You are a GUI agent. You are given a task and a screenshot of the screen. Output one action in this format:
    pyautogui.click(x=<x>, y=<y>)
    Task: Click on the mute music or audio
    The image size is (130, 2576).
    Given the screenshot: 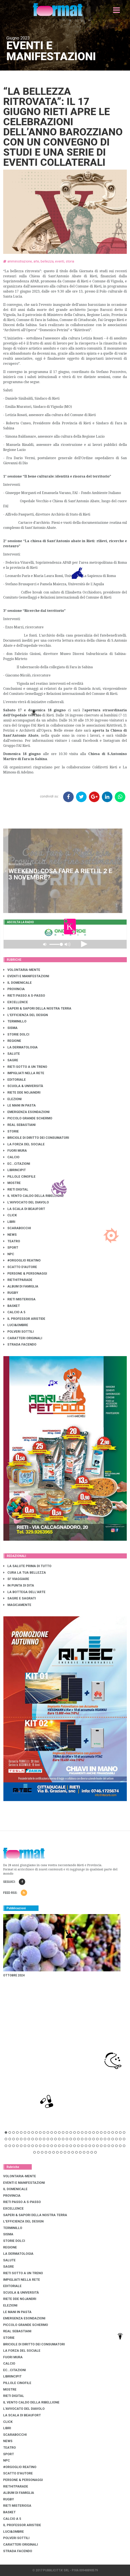 What is the action you would take?
    pyautogui.click(x=53, y=1383)
    